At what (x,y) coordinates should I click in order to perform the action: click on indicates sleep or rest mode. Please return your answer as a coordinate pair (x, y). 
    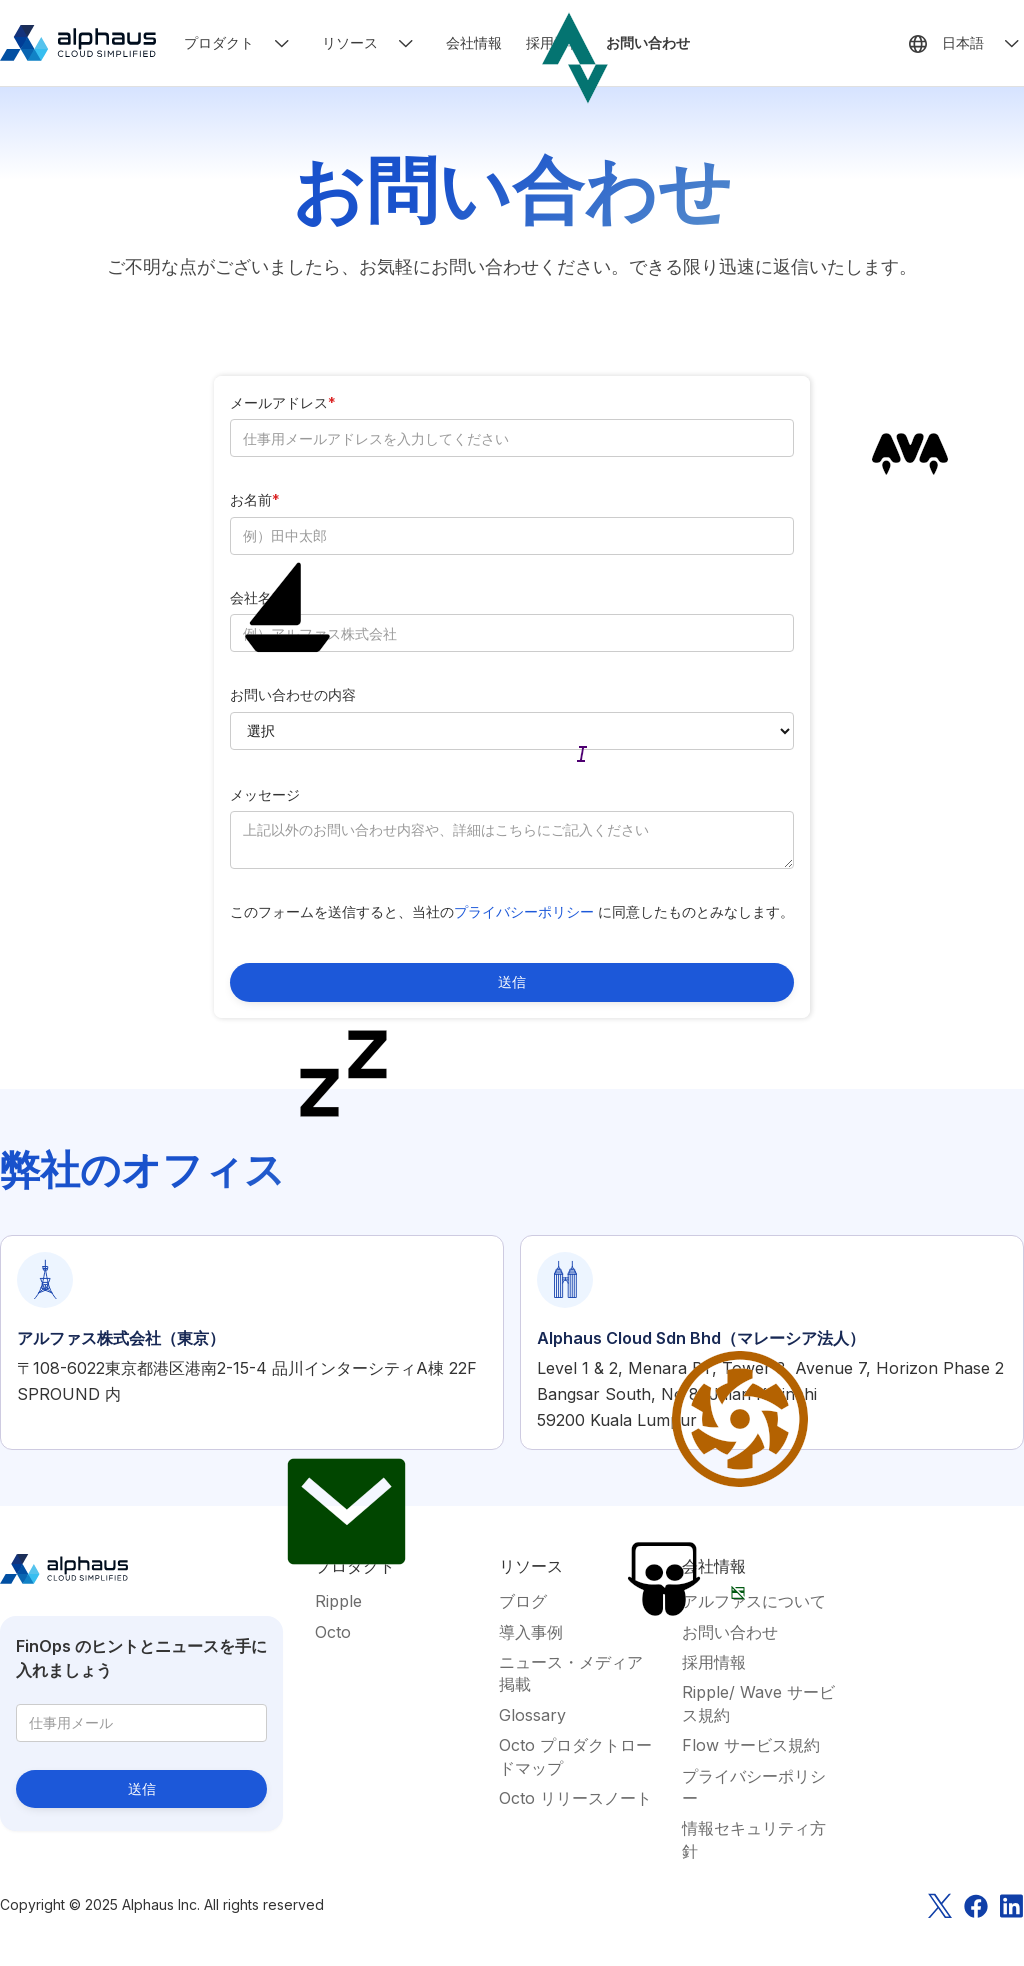
    Looking at the image, I should click on (343, 1073).